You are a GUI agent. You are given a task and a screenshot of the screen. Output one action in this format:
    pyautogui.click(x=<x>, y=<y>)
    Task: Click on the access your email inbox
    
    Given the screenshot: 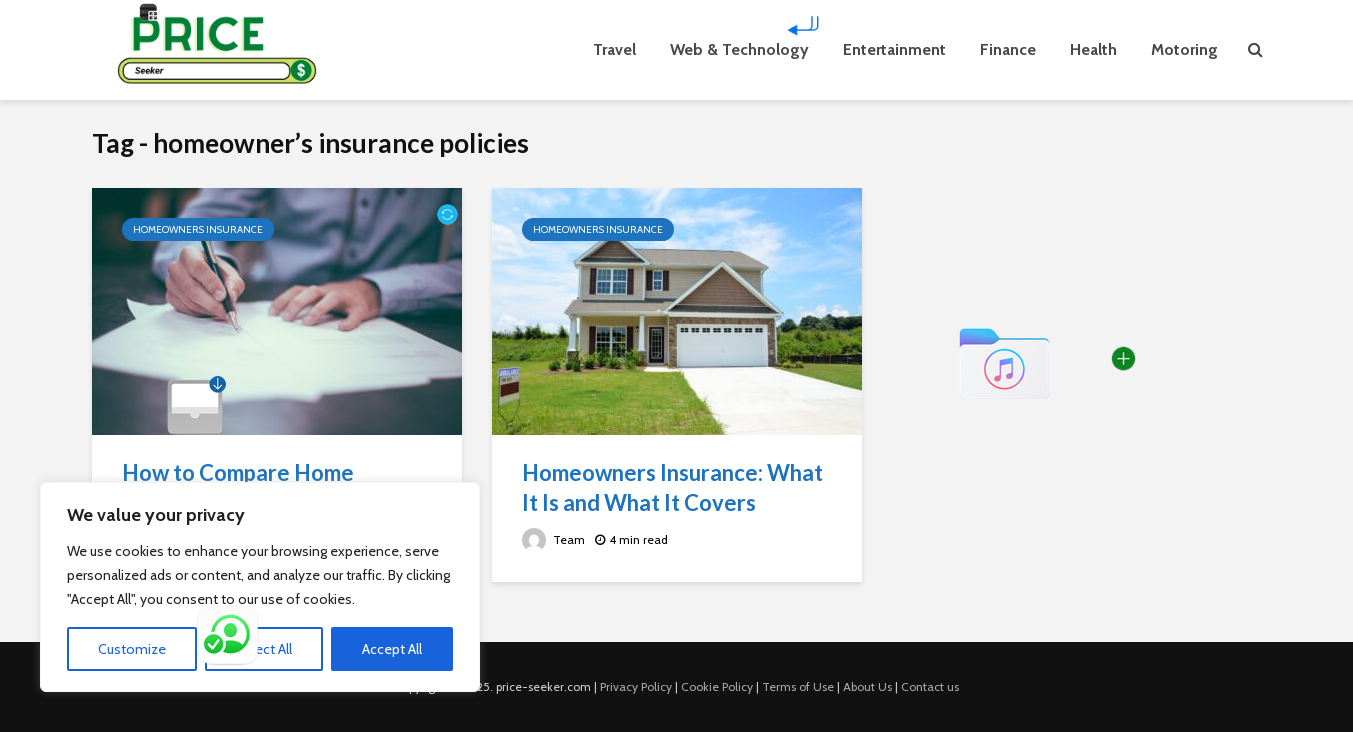 What is the action you would take?
    pyautogui.click(x=195, y=407)
    